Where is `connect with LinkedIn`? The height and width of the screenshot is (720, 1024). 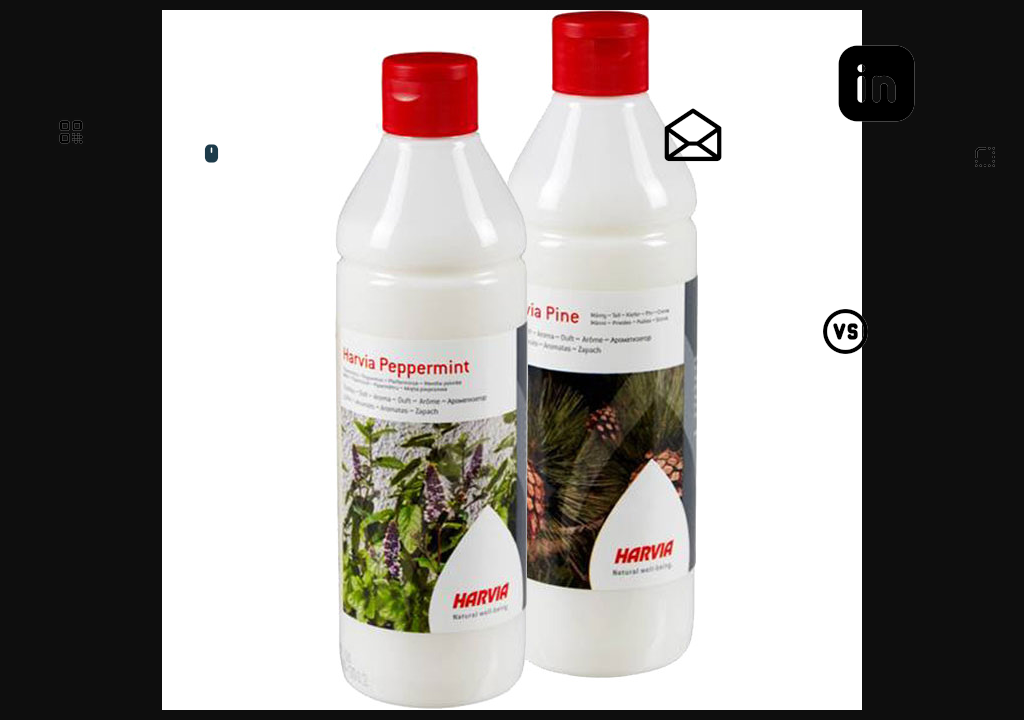
connect with LinkedIn is located at coordinates (876, 83).